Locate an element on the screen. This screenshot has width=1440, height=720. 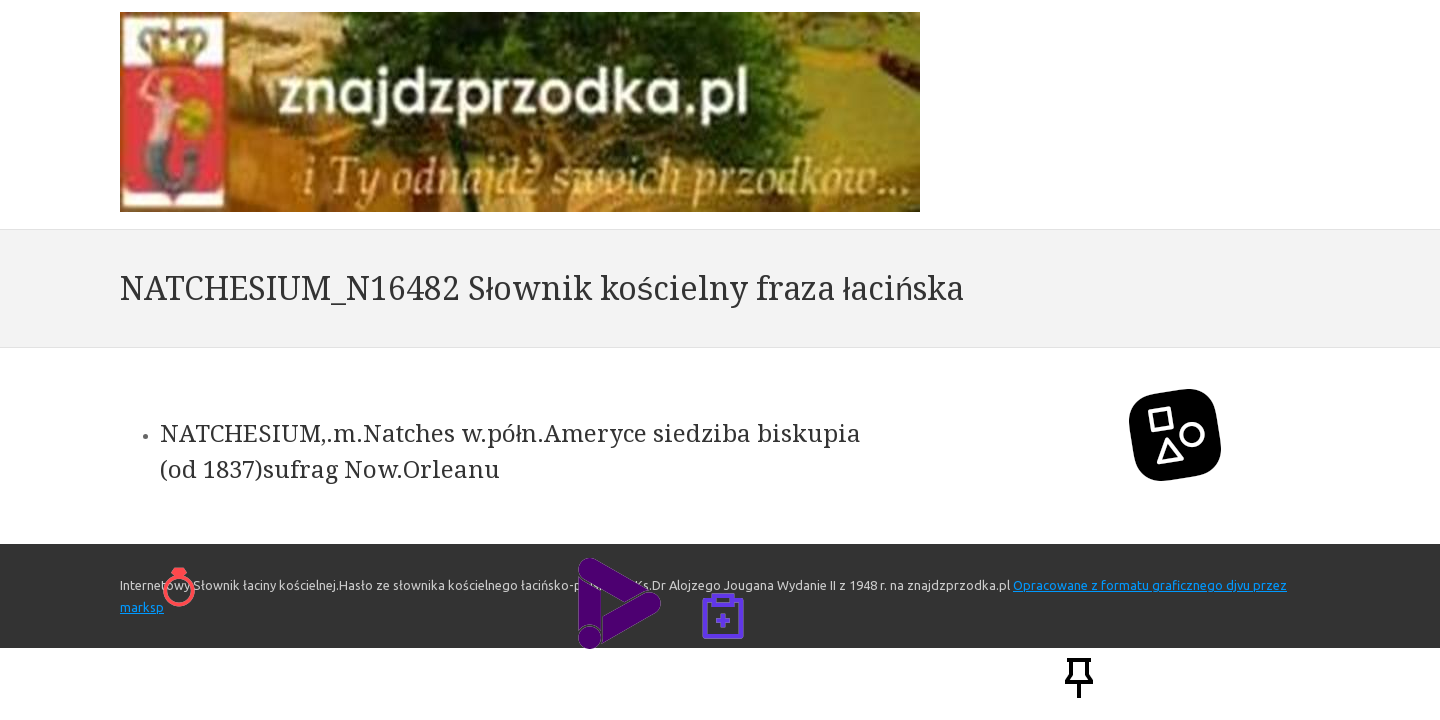
open apostrophe app is located at coordinates (1175, 435).